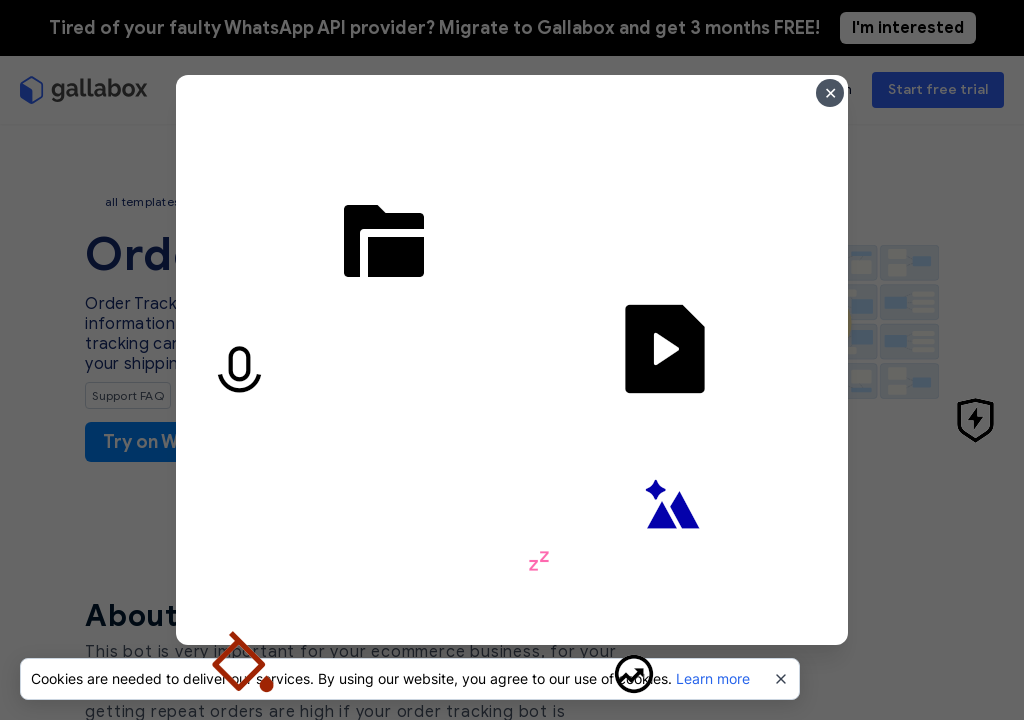 This screenshot has width=1024, height=720. I want to click on enable fast security scan, so click(975, 420).